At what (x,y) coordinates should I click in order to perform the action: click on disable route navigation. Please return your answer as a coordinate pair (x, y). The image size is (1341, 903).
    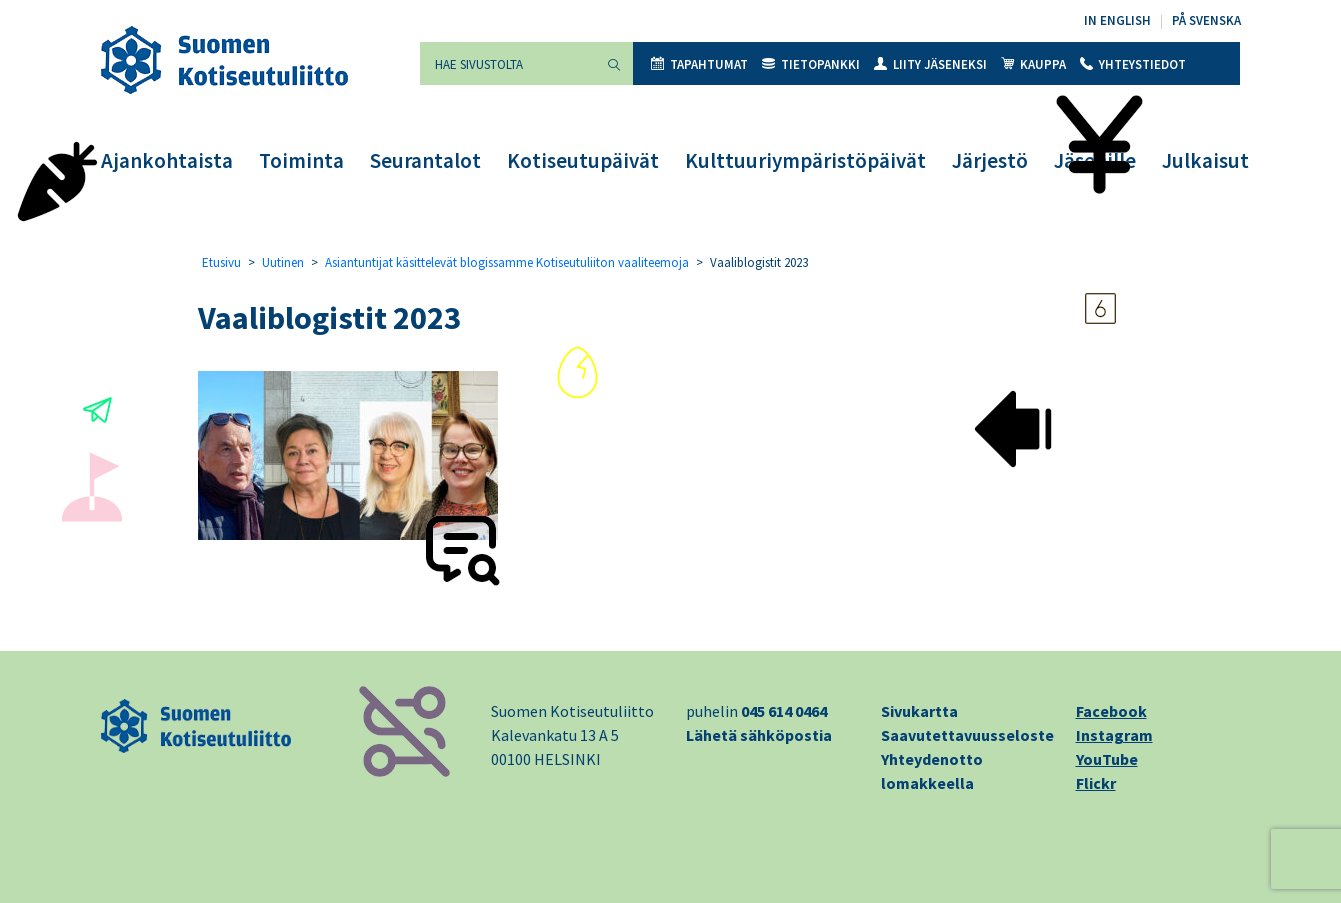
    Looking at the image, I should click on (404, 731).